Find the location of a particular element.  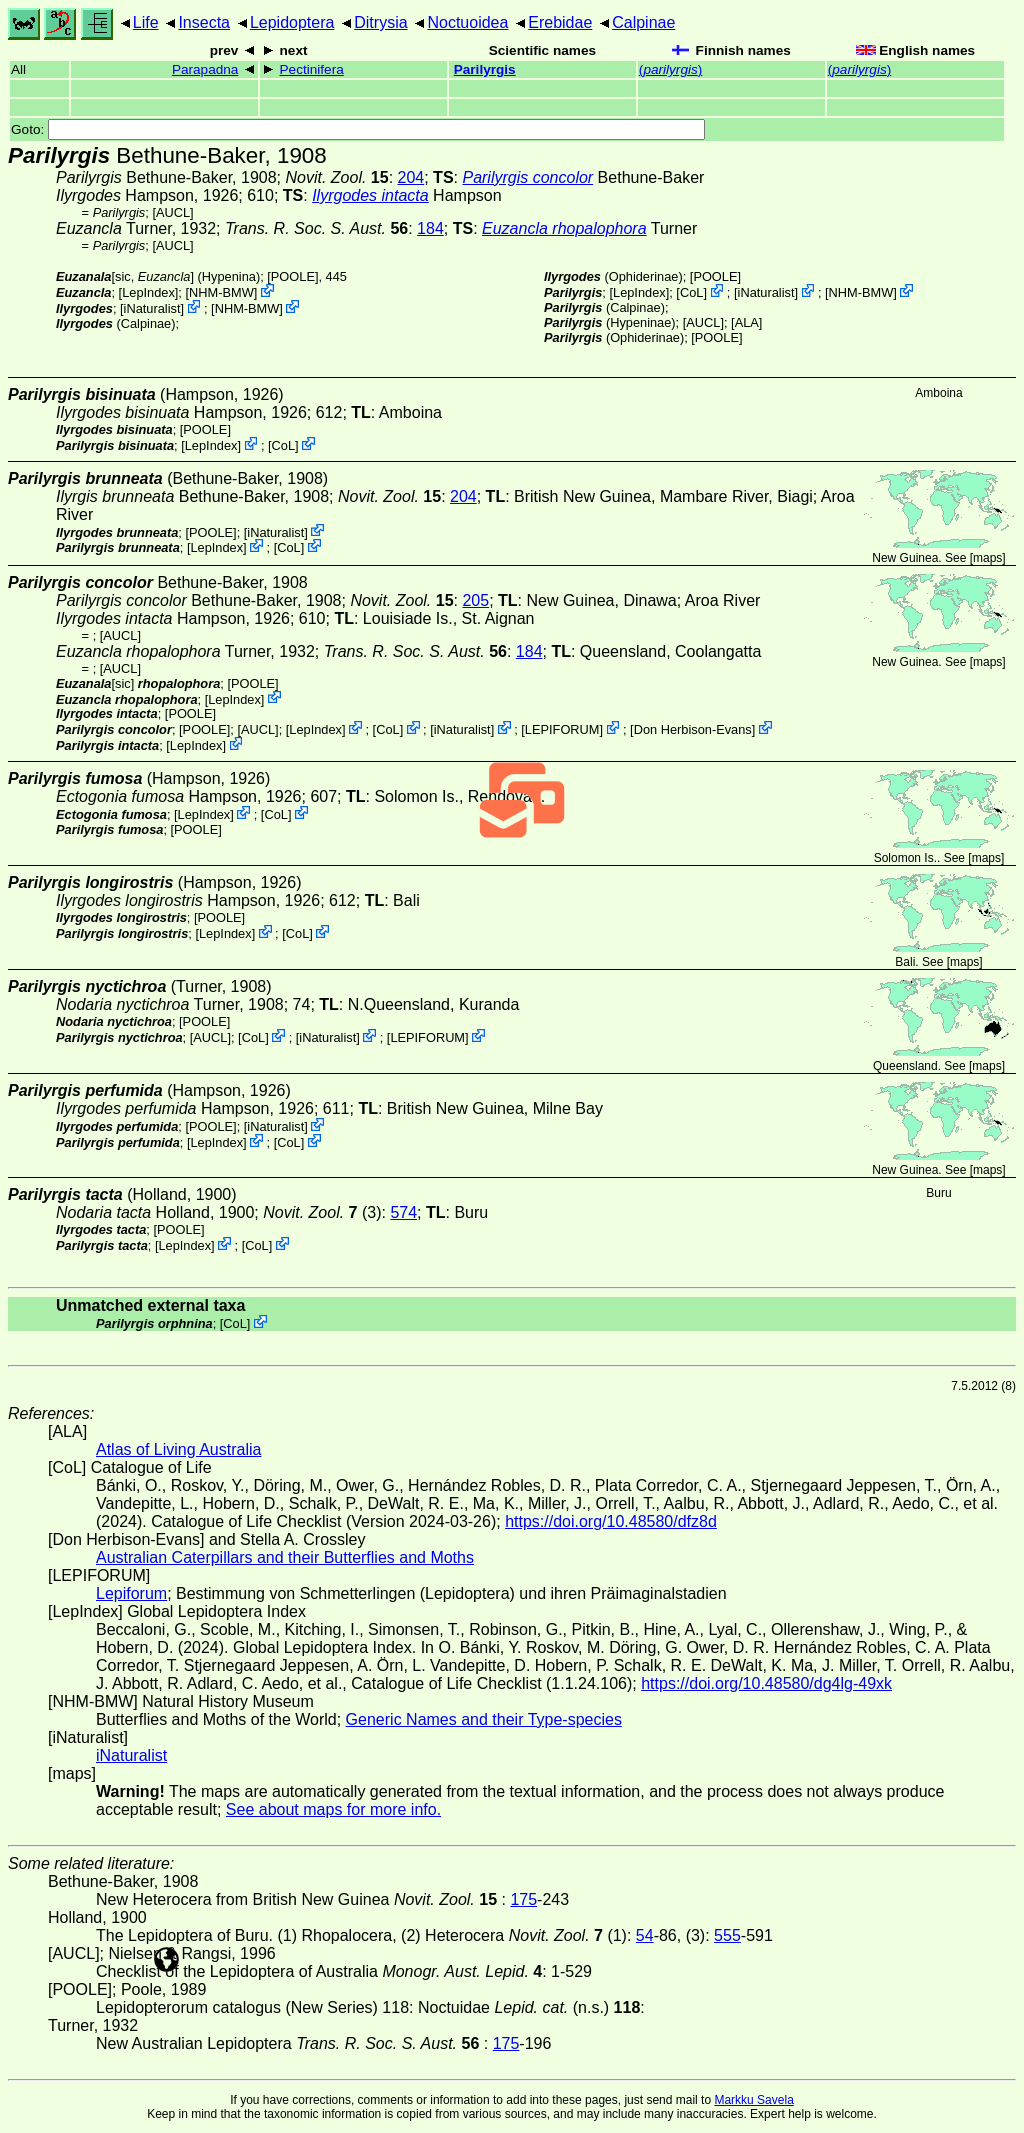

switch to global or worldwide settings is located at coordinates (166, 1959).